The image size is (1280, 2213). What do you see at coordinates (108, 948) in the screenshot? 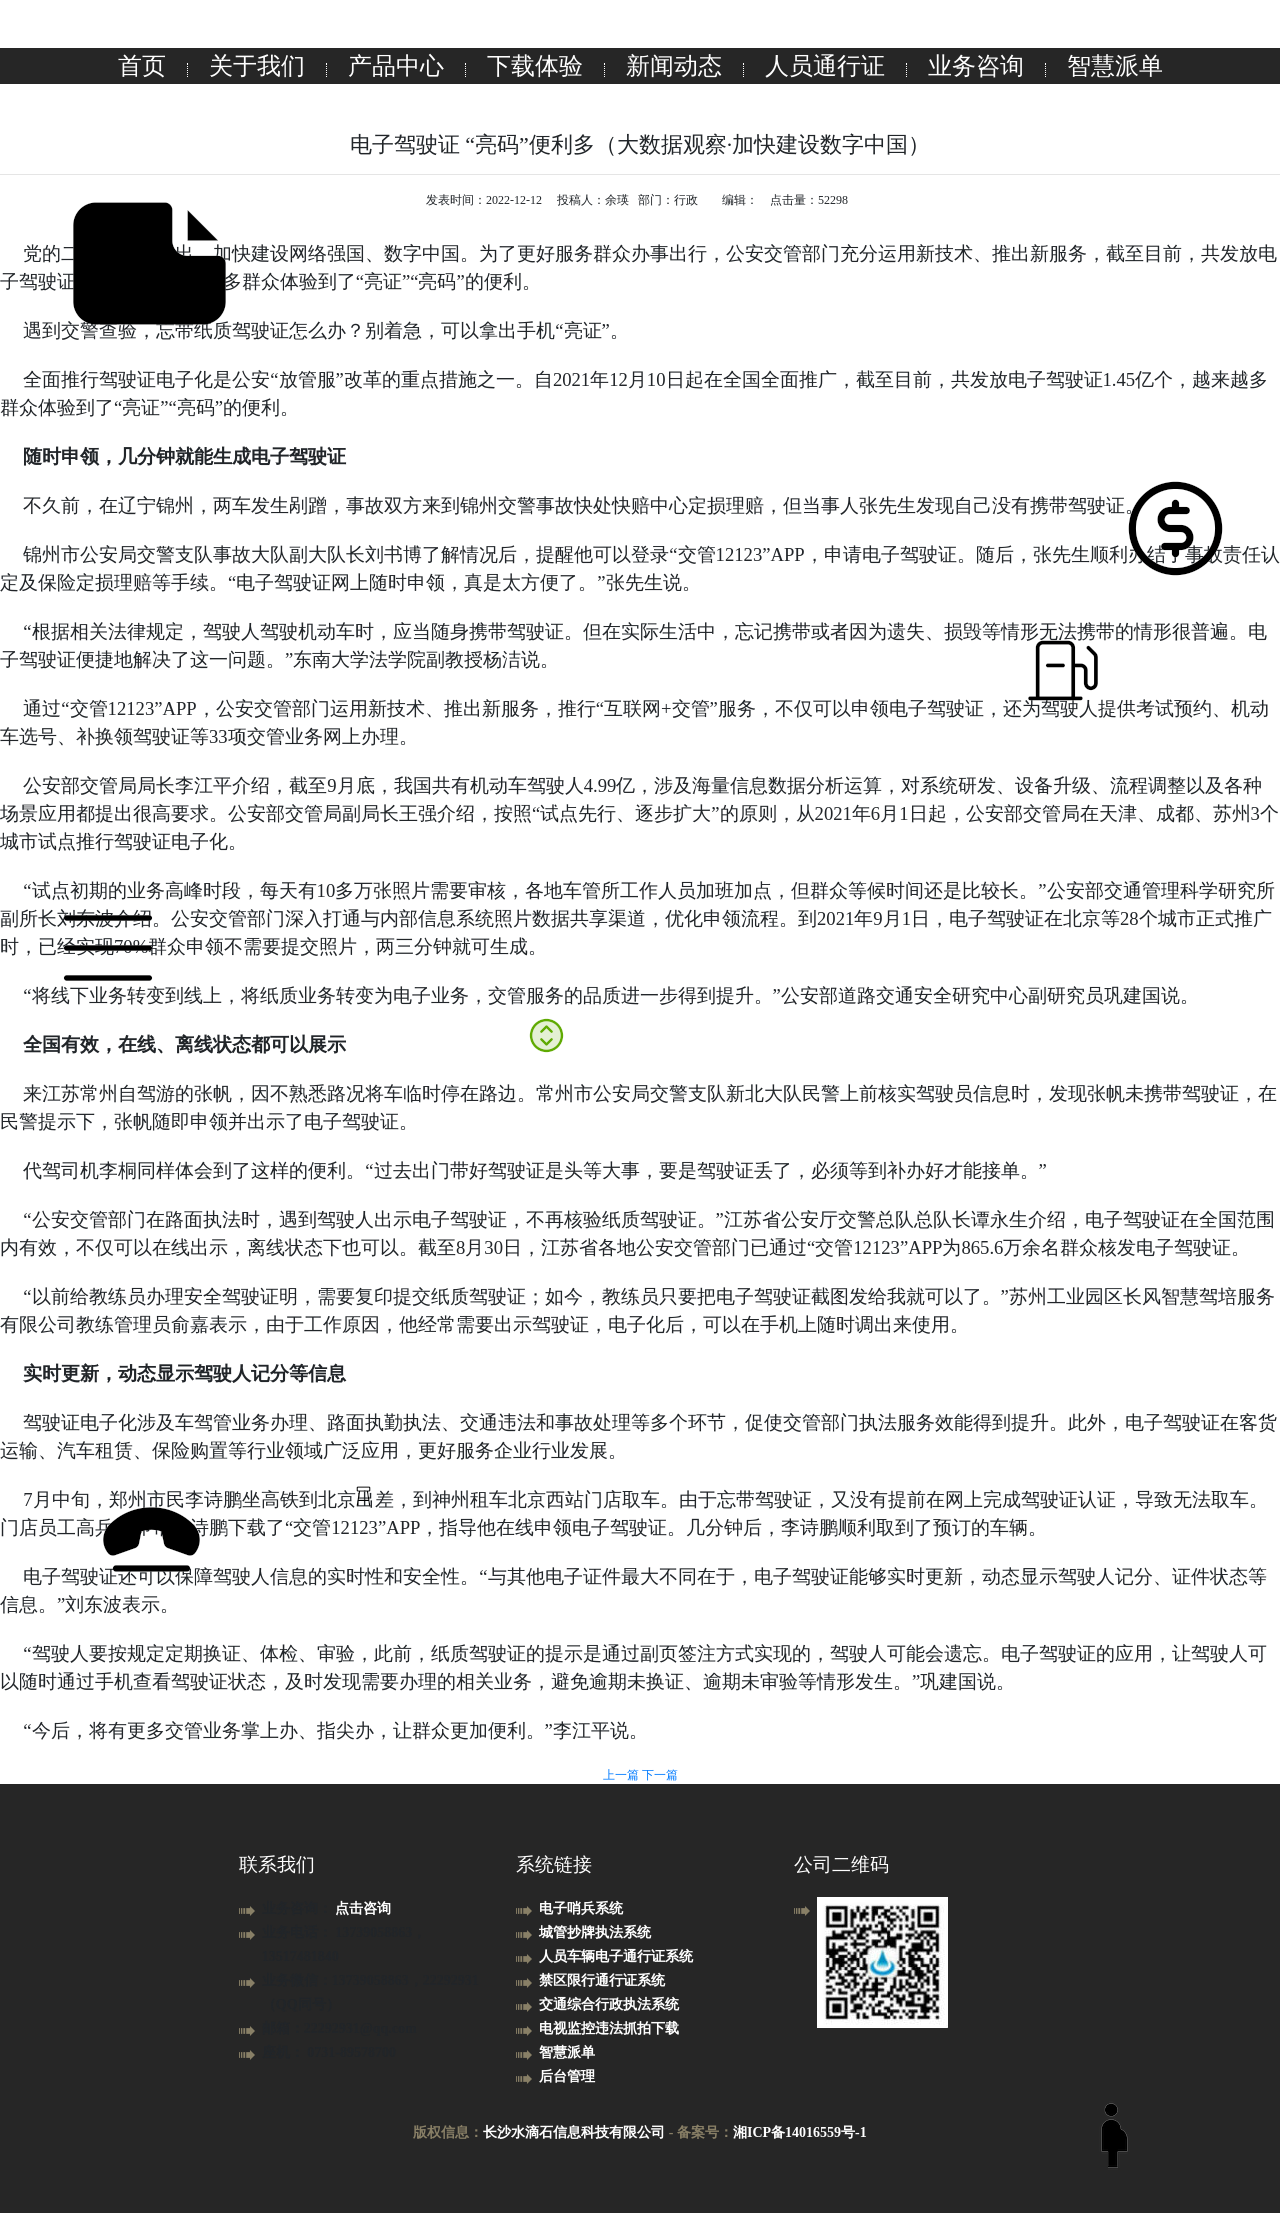
I see `view items in list format` at bounding box center [108, 948].